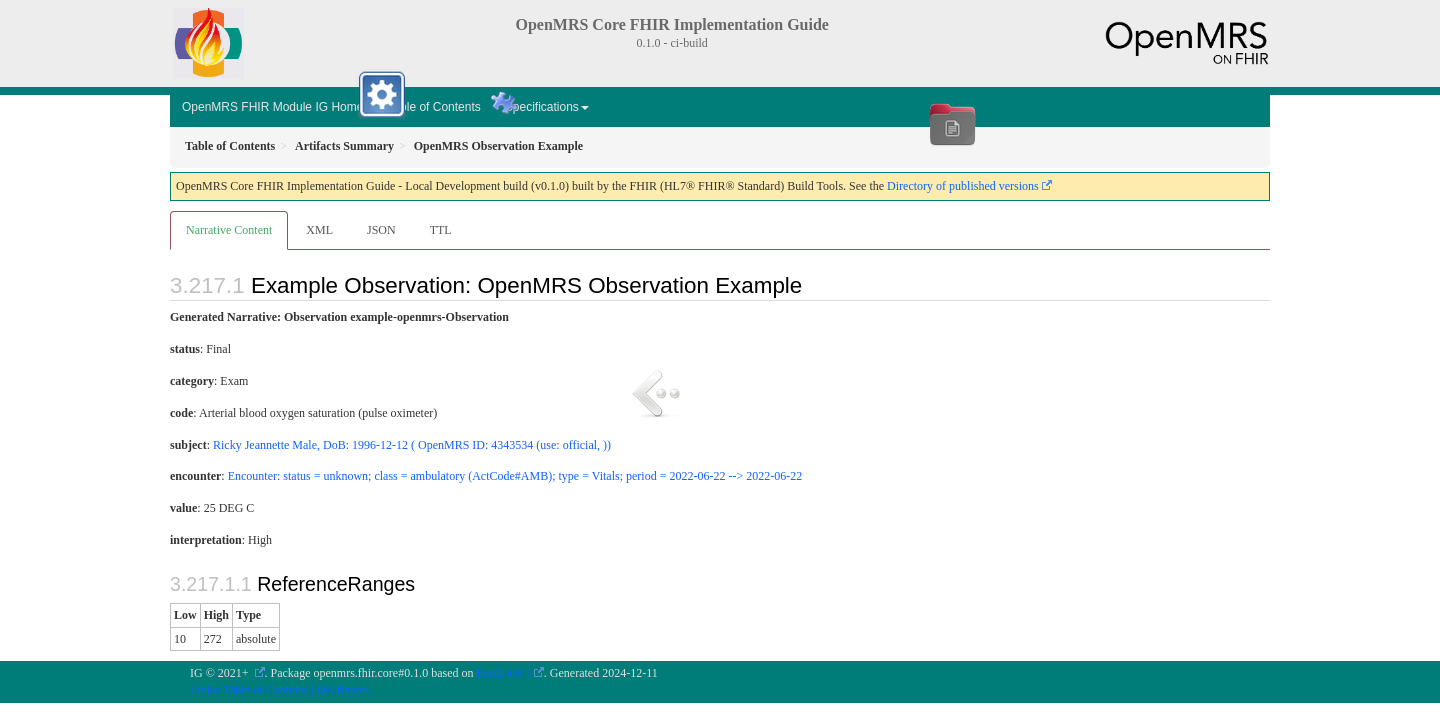 This screenshot has height=720, width=1440. What do you see at coordinates (656, 393) in the screenshot?
I see `go back to the previous screen` at bounding box center [656, 393].